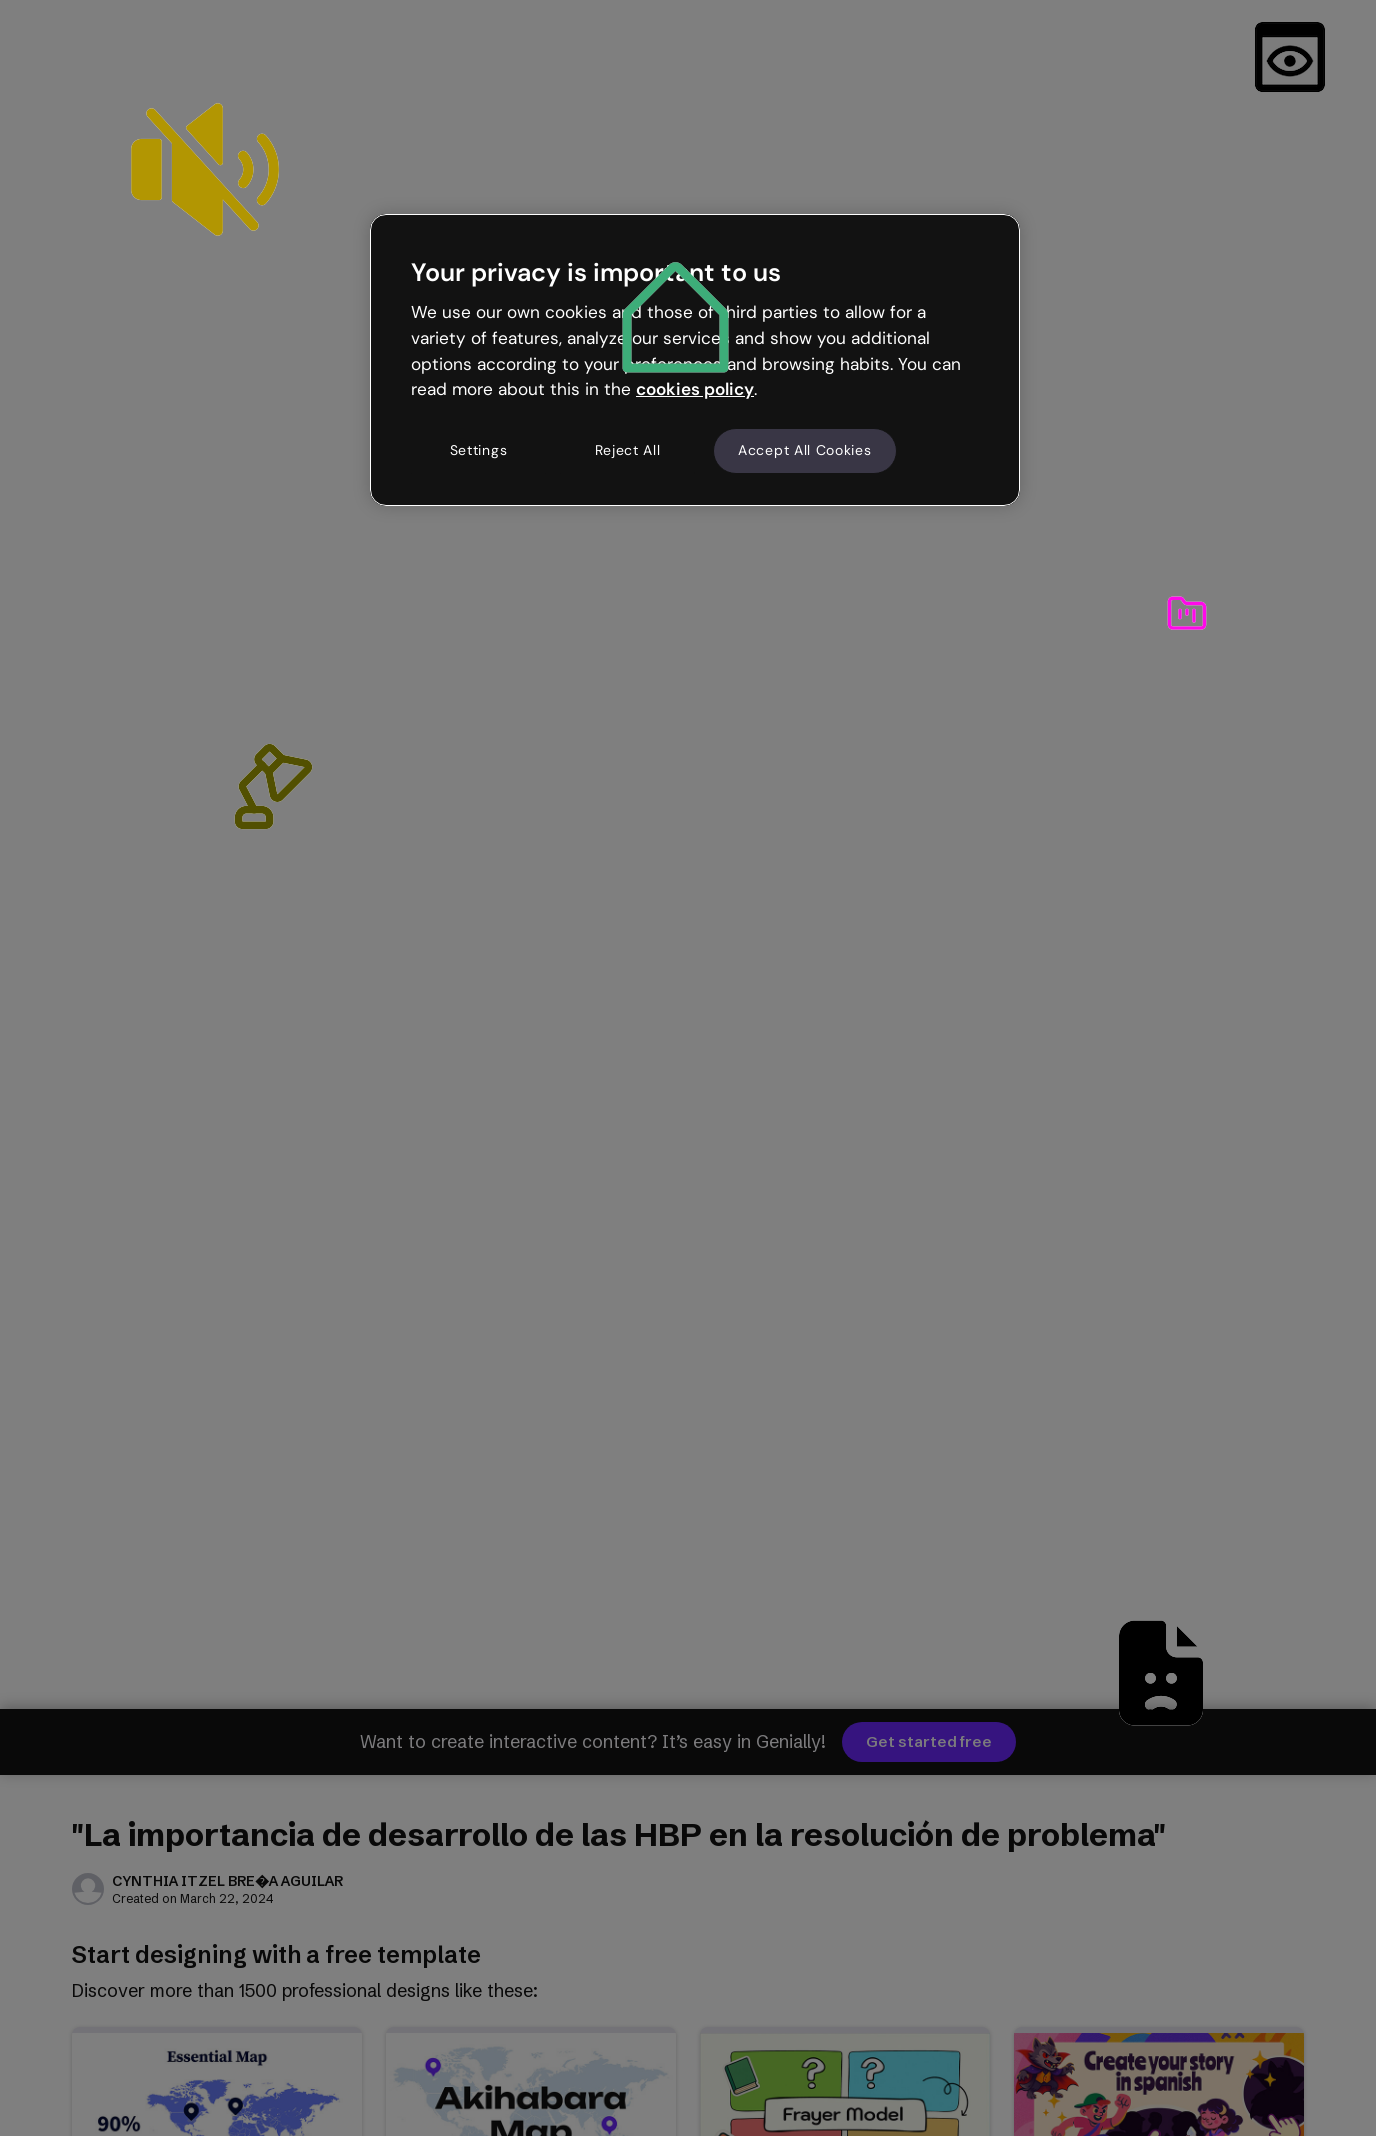 This screenshot has width=1376, height=2136. What do you see at coordinates (1187, 614) in the screenshot?
I see `open kanban board folder` at bounding box center [1187, 614].